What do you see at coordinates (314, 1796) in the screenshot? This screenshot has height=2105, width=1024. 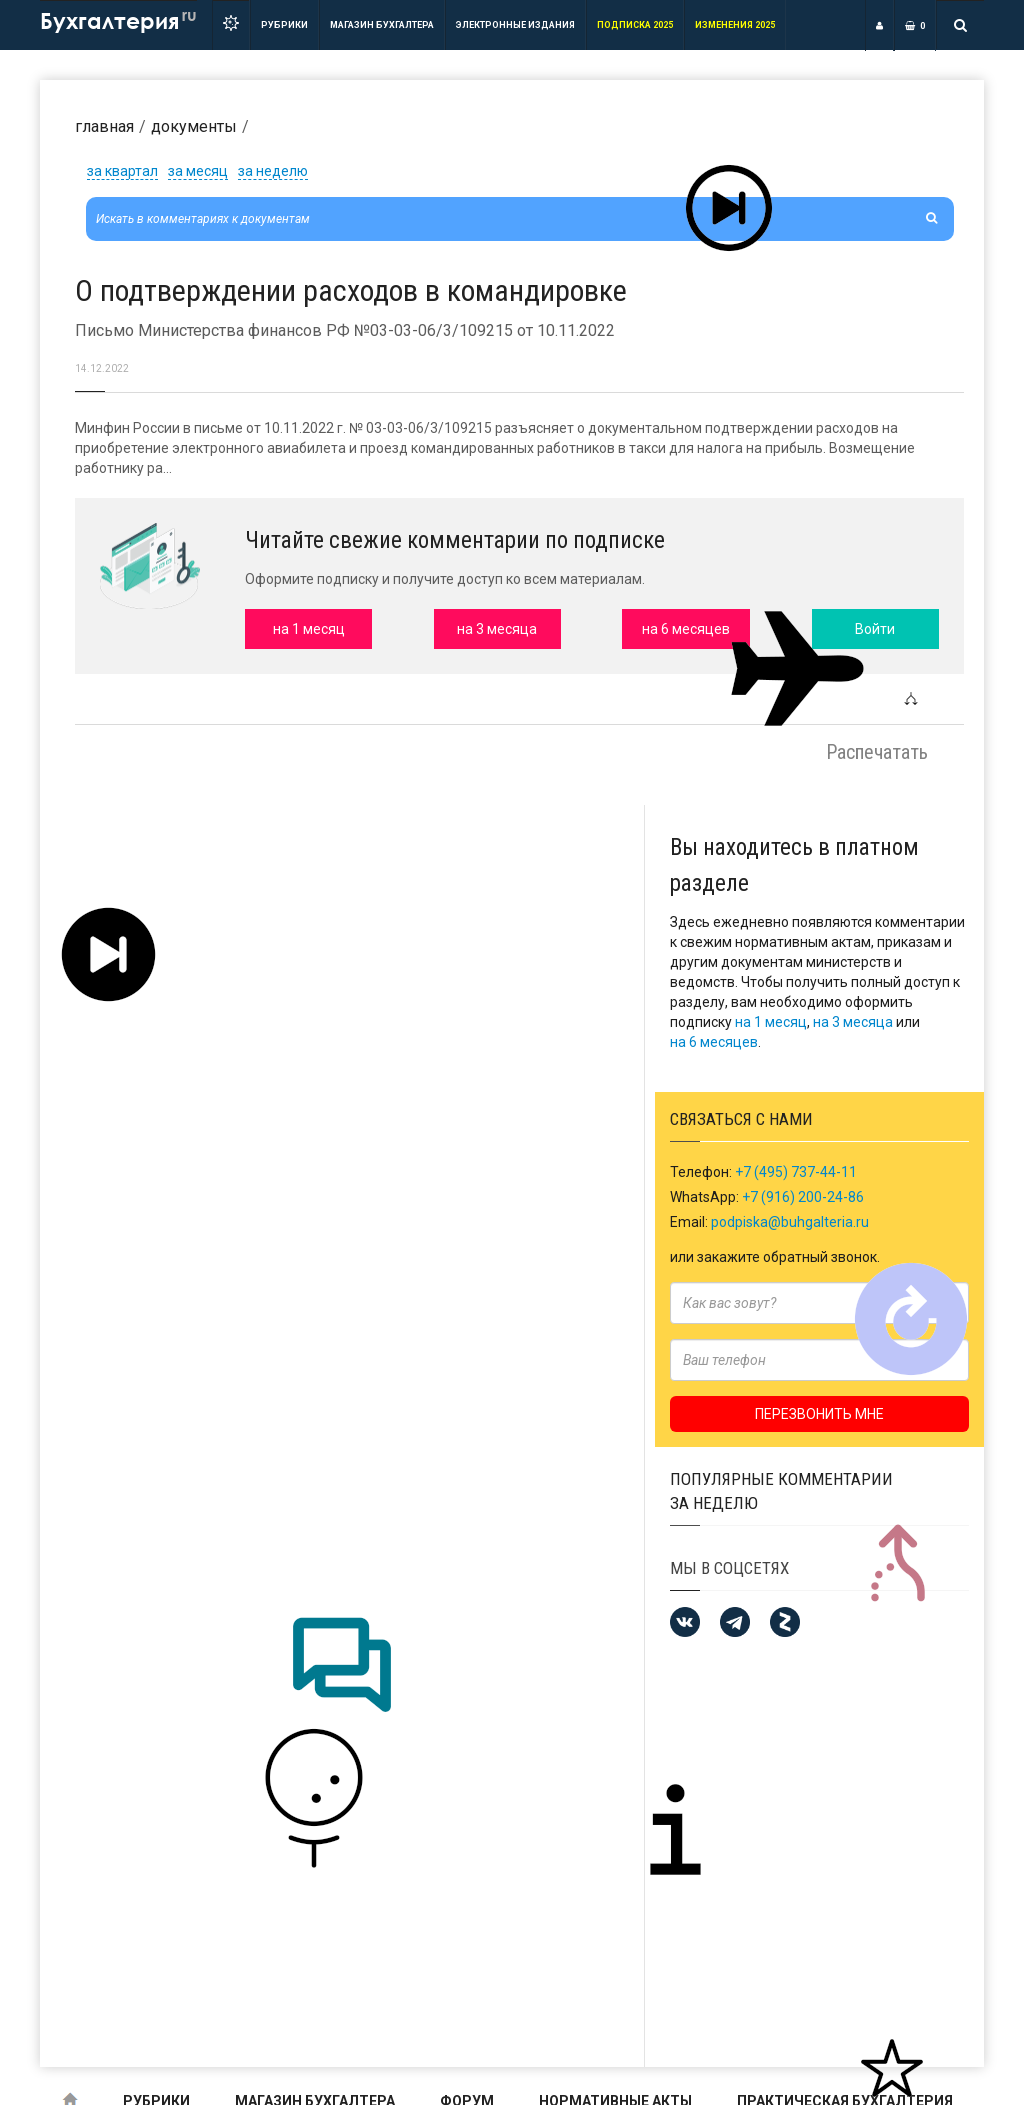 I see `access golf-related features or sports content` at bounding box center [314, 1796].